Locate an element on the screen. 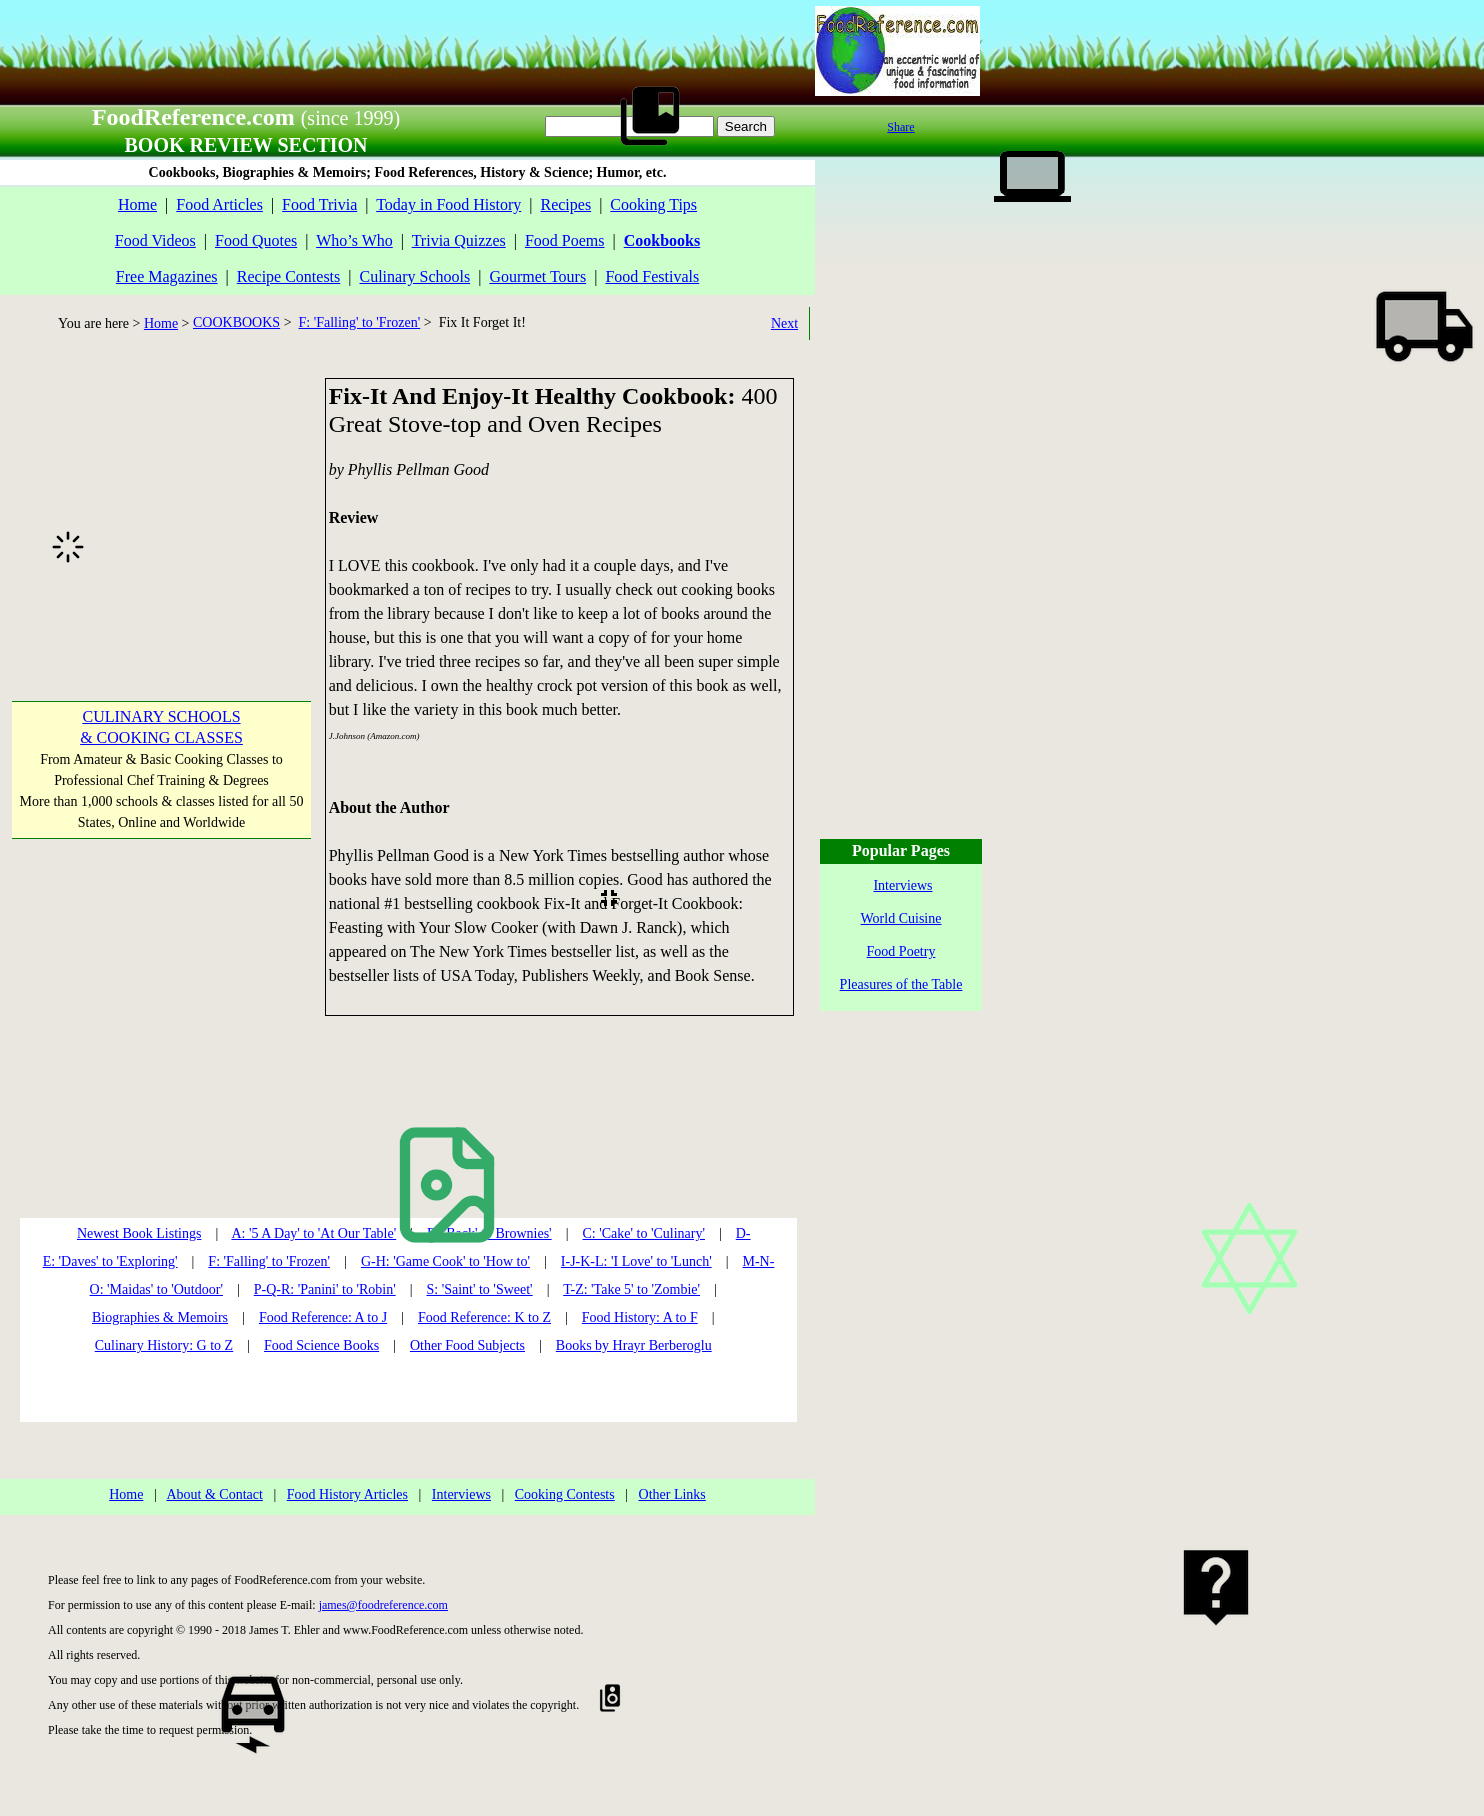 The width and height of the screenshot is (1484, 1816). find nearby electric vehicle charging stations is located at coordinates (253, 1715).